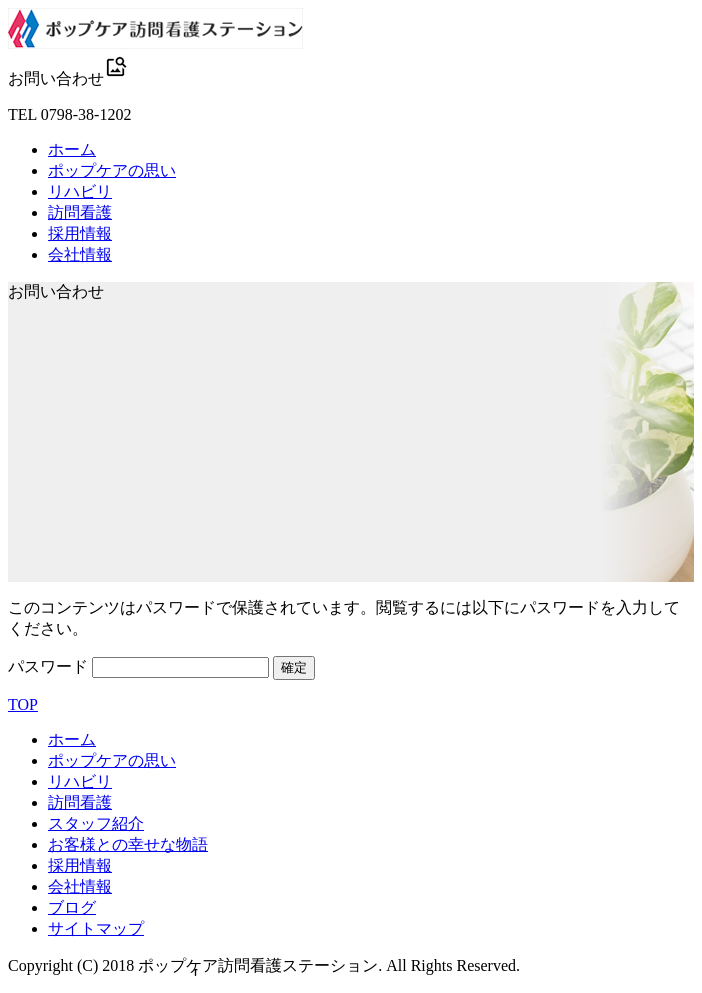 This screenshot has height=993, width=702. Describe the element at coordinates (116, 66) in the screenshot. I see `search using an image or photo` at that location.